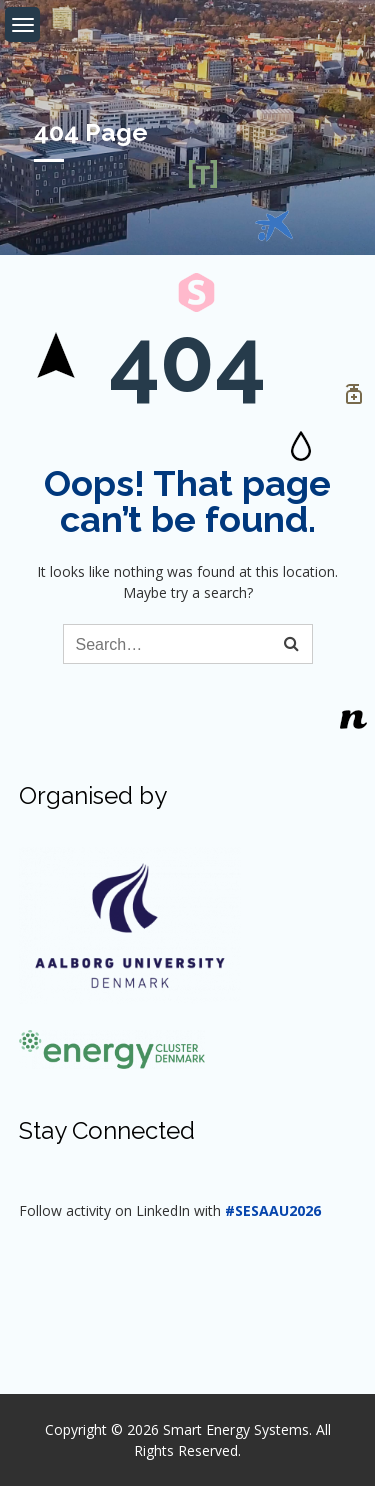 The image size is (375, 1486). I want to click on moo print and design services logo, so click(301, 446).